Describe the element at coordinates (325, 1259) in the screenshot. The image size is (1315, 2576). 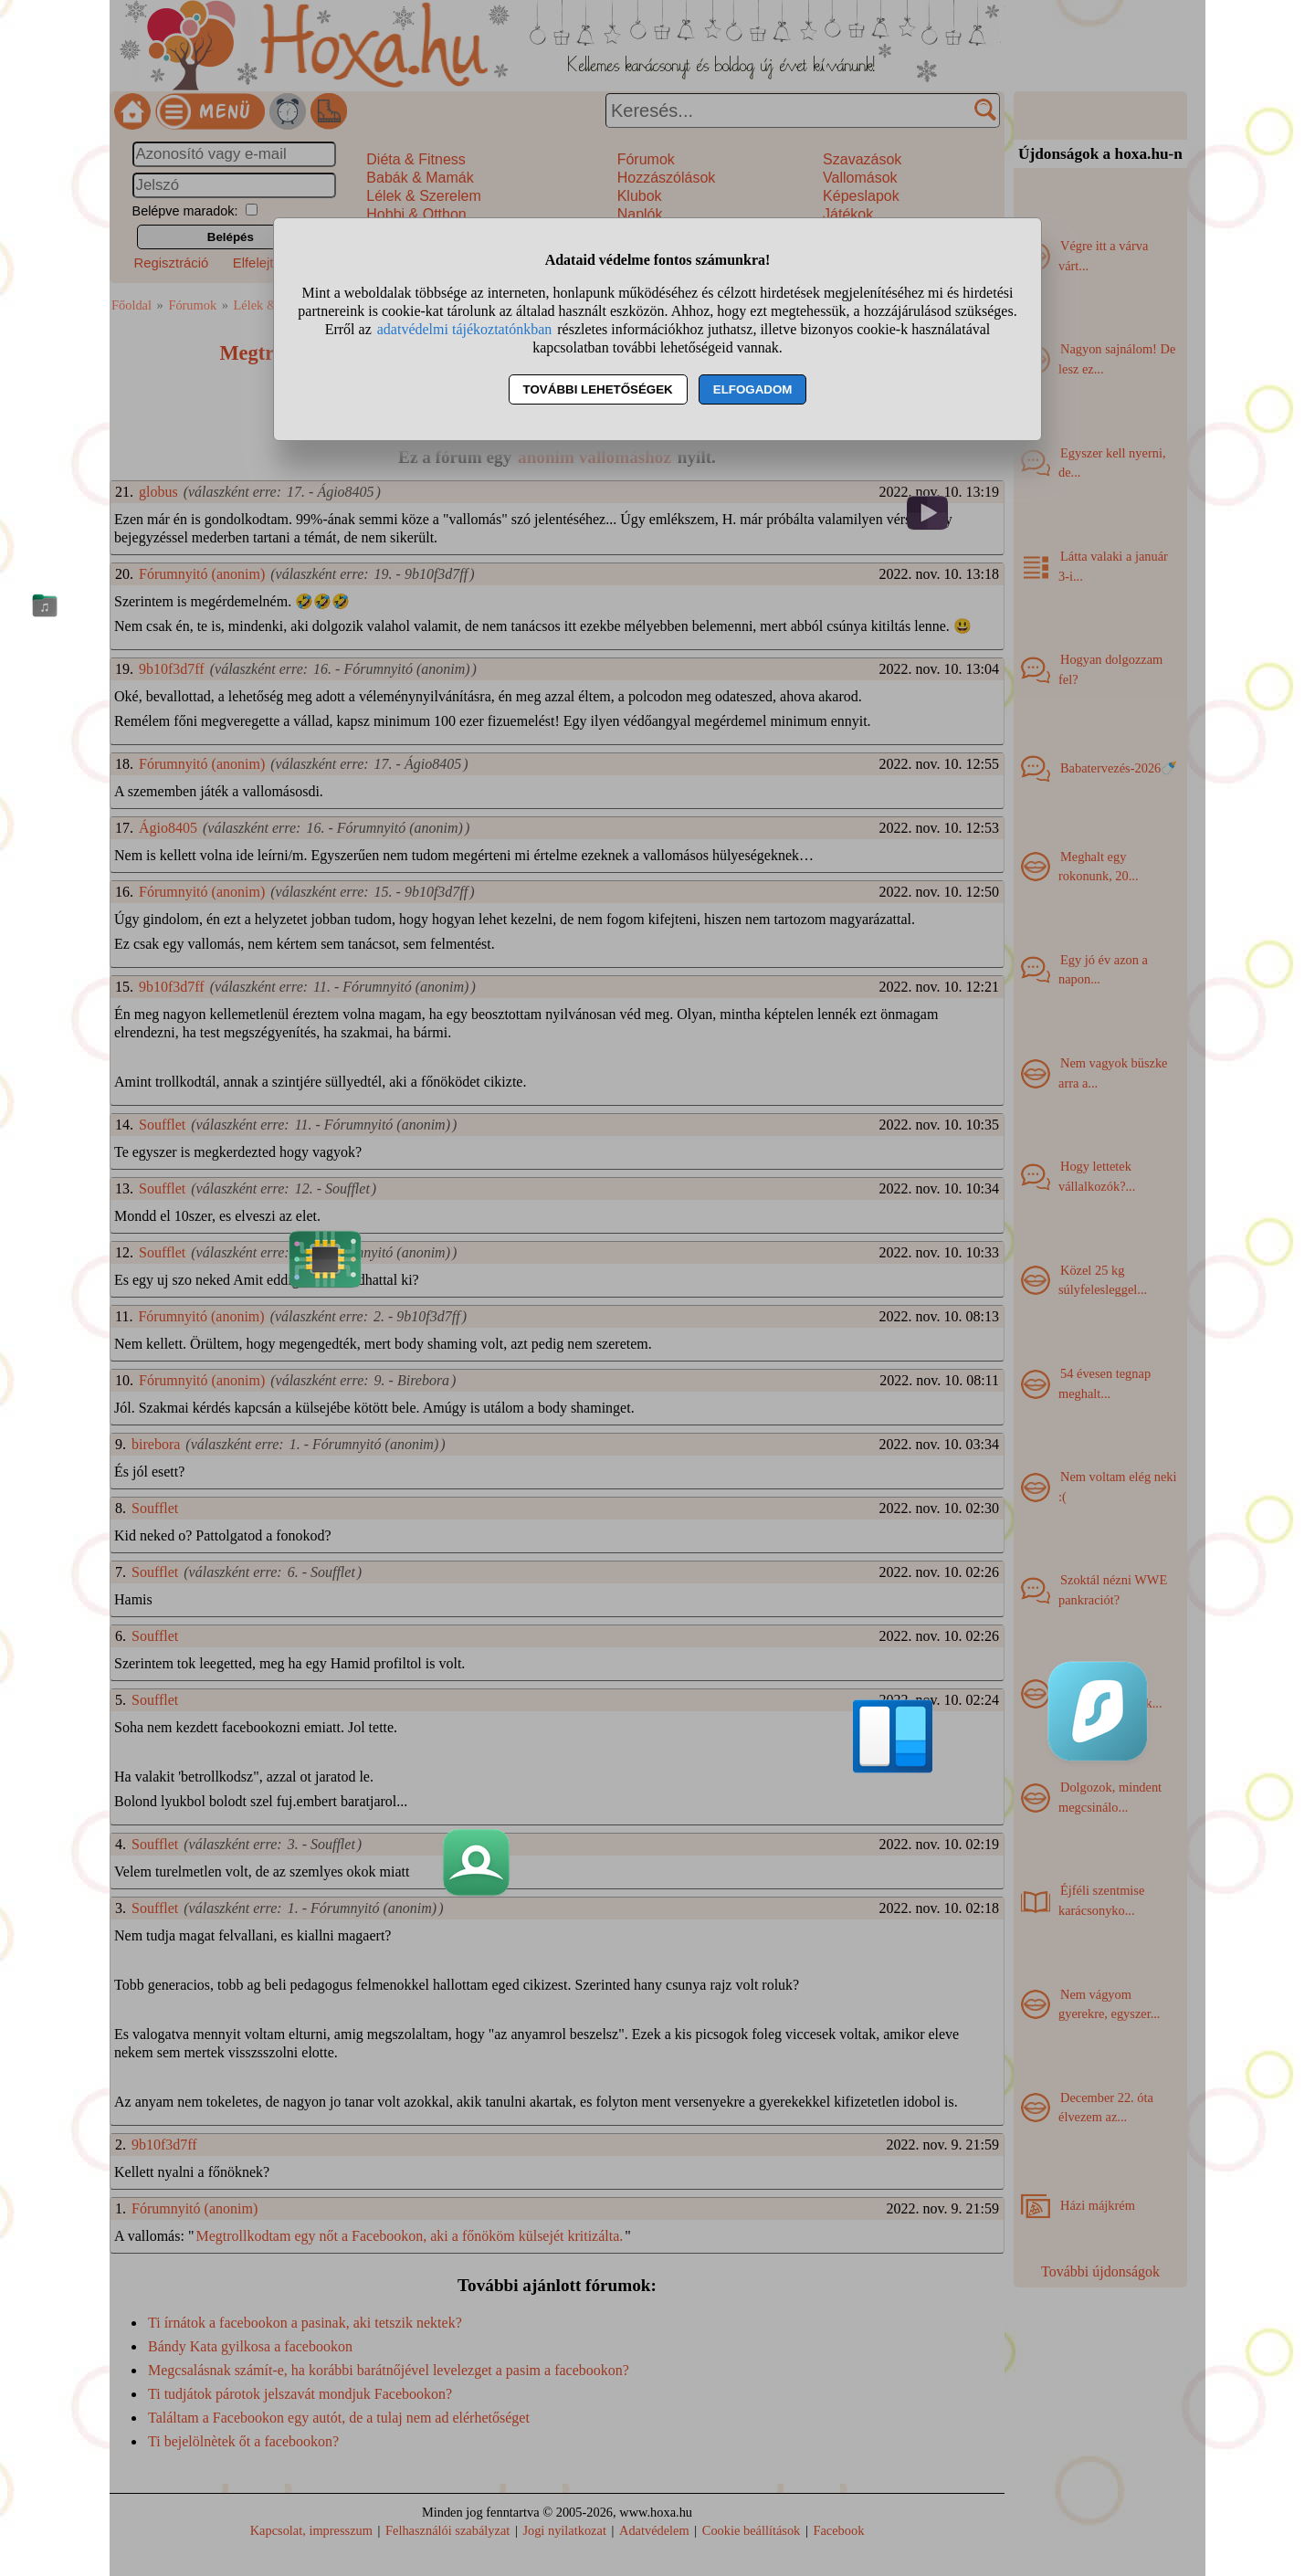
I see `open cpu-x system information utility` at that location.